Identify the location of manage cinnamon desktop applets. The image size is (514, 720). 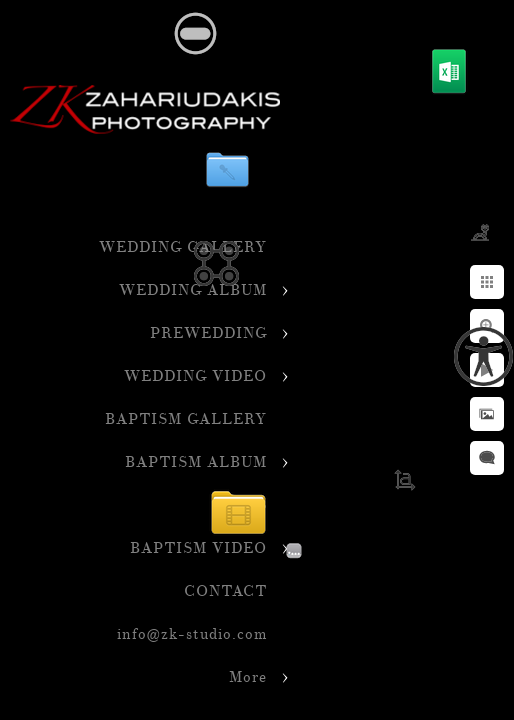
(294, 551).